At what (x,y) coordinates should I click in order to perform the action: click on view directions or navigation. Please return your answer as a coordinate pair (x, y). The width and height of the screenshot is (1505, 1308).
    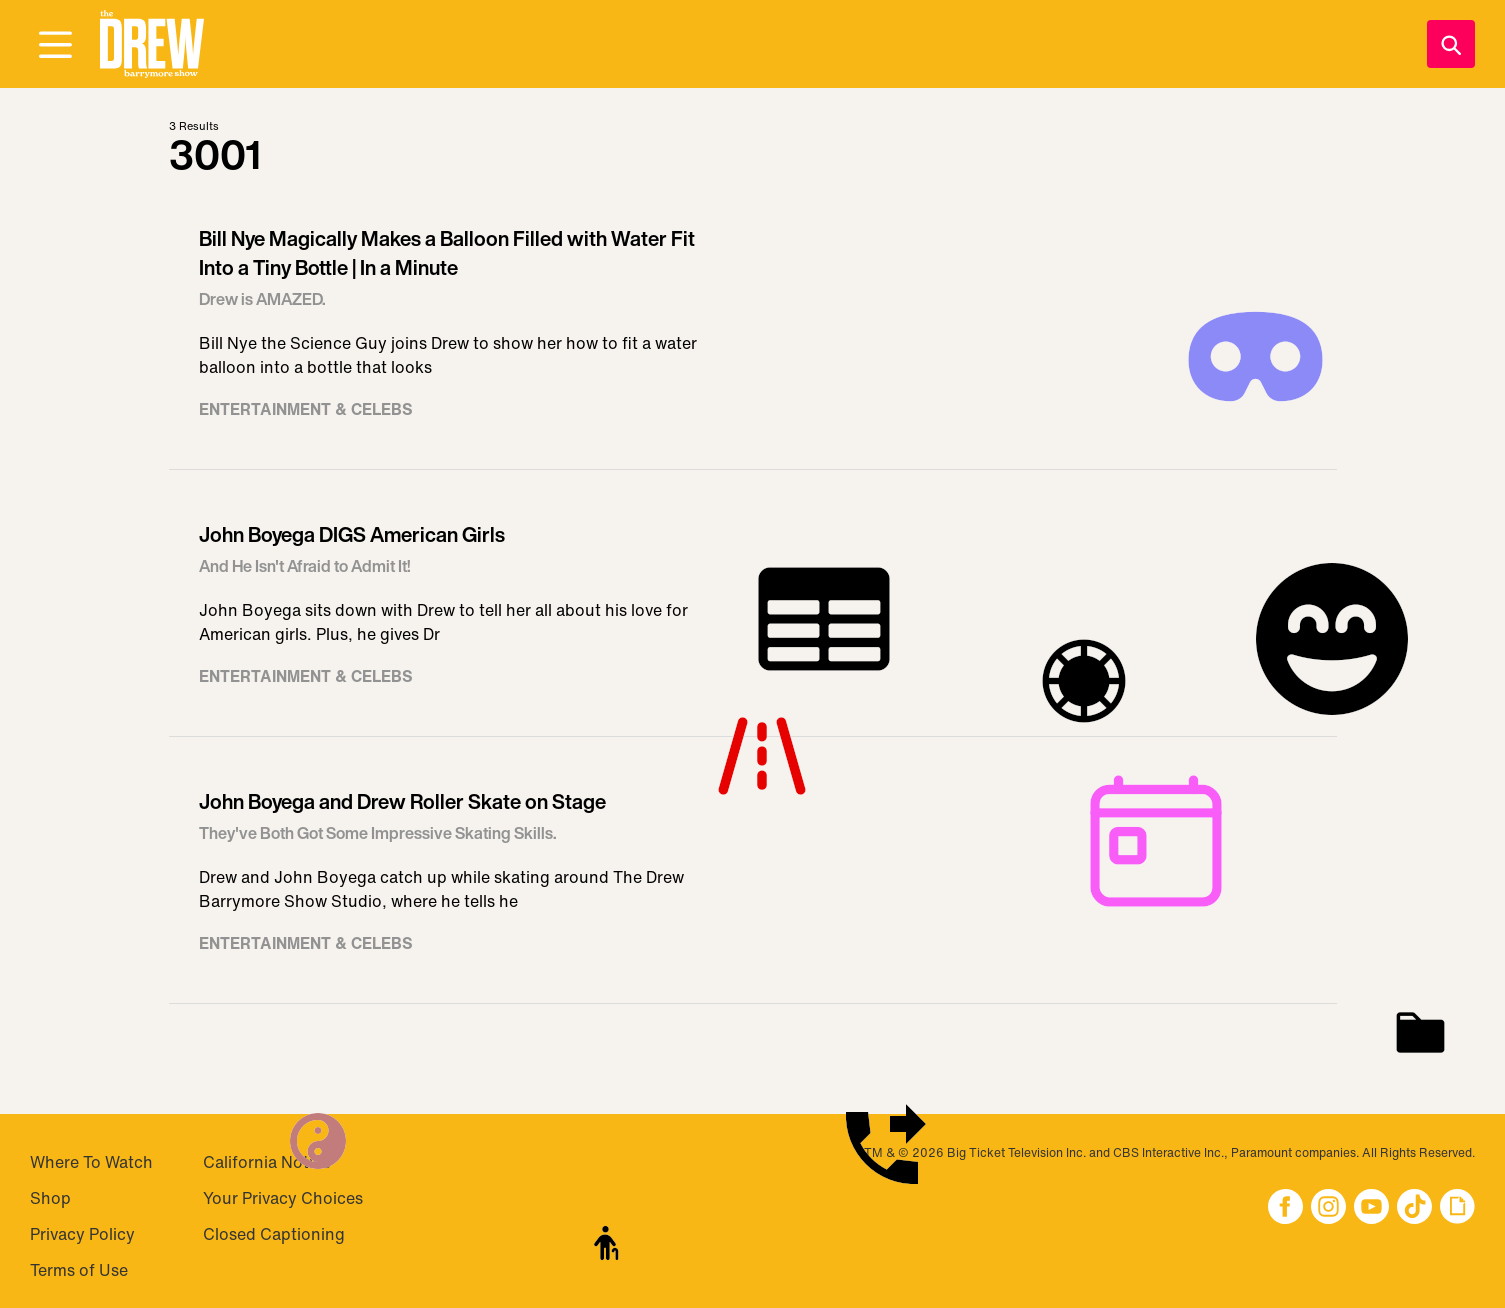
    Looking at the image, I should click on (762, 756).